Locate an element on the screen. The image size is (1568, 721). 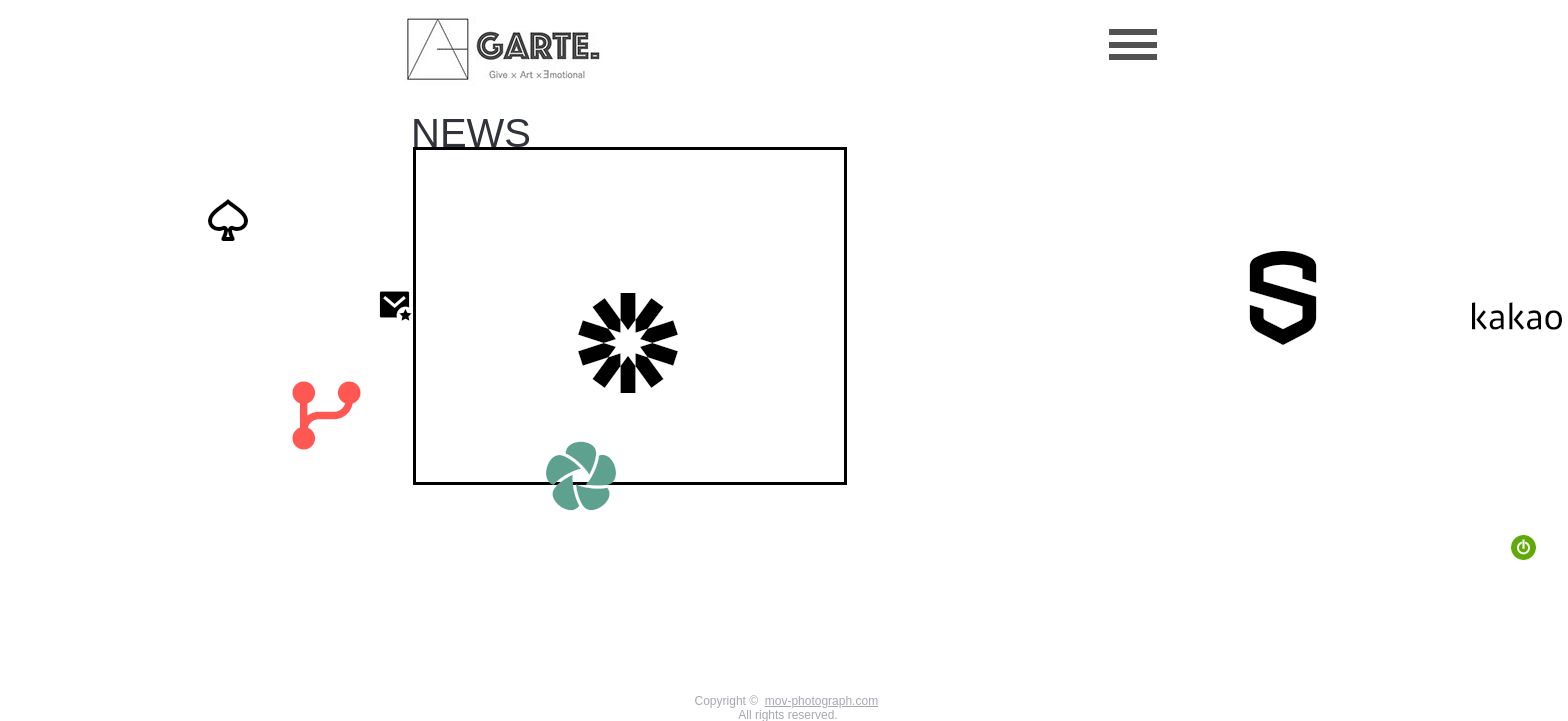
open Kakao messaging app is located at coordinates (1517, 316).